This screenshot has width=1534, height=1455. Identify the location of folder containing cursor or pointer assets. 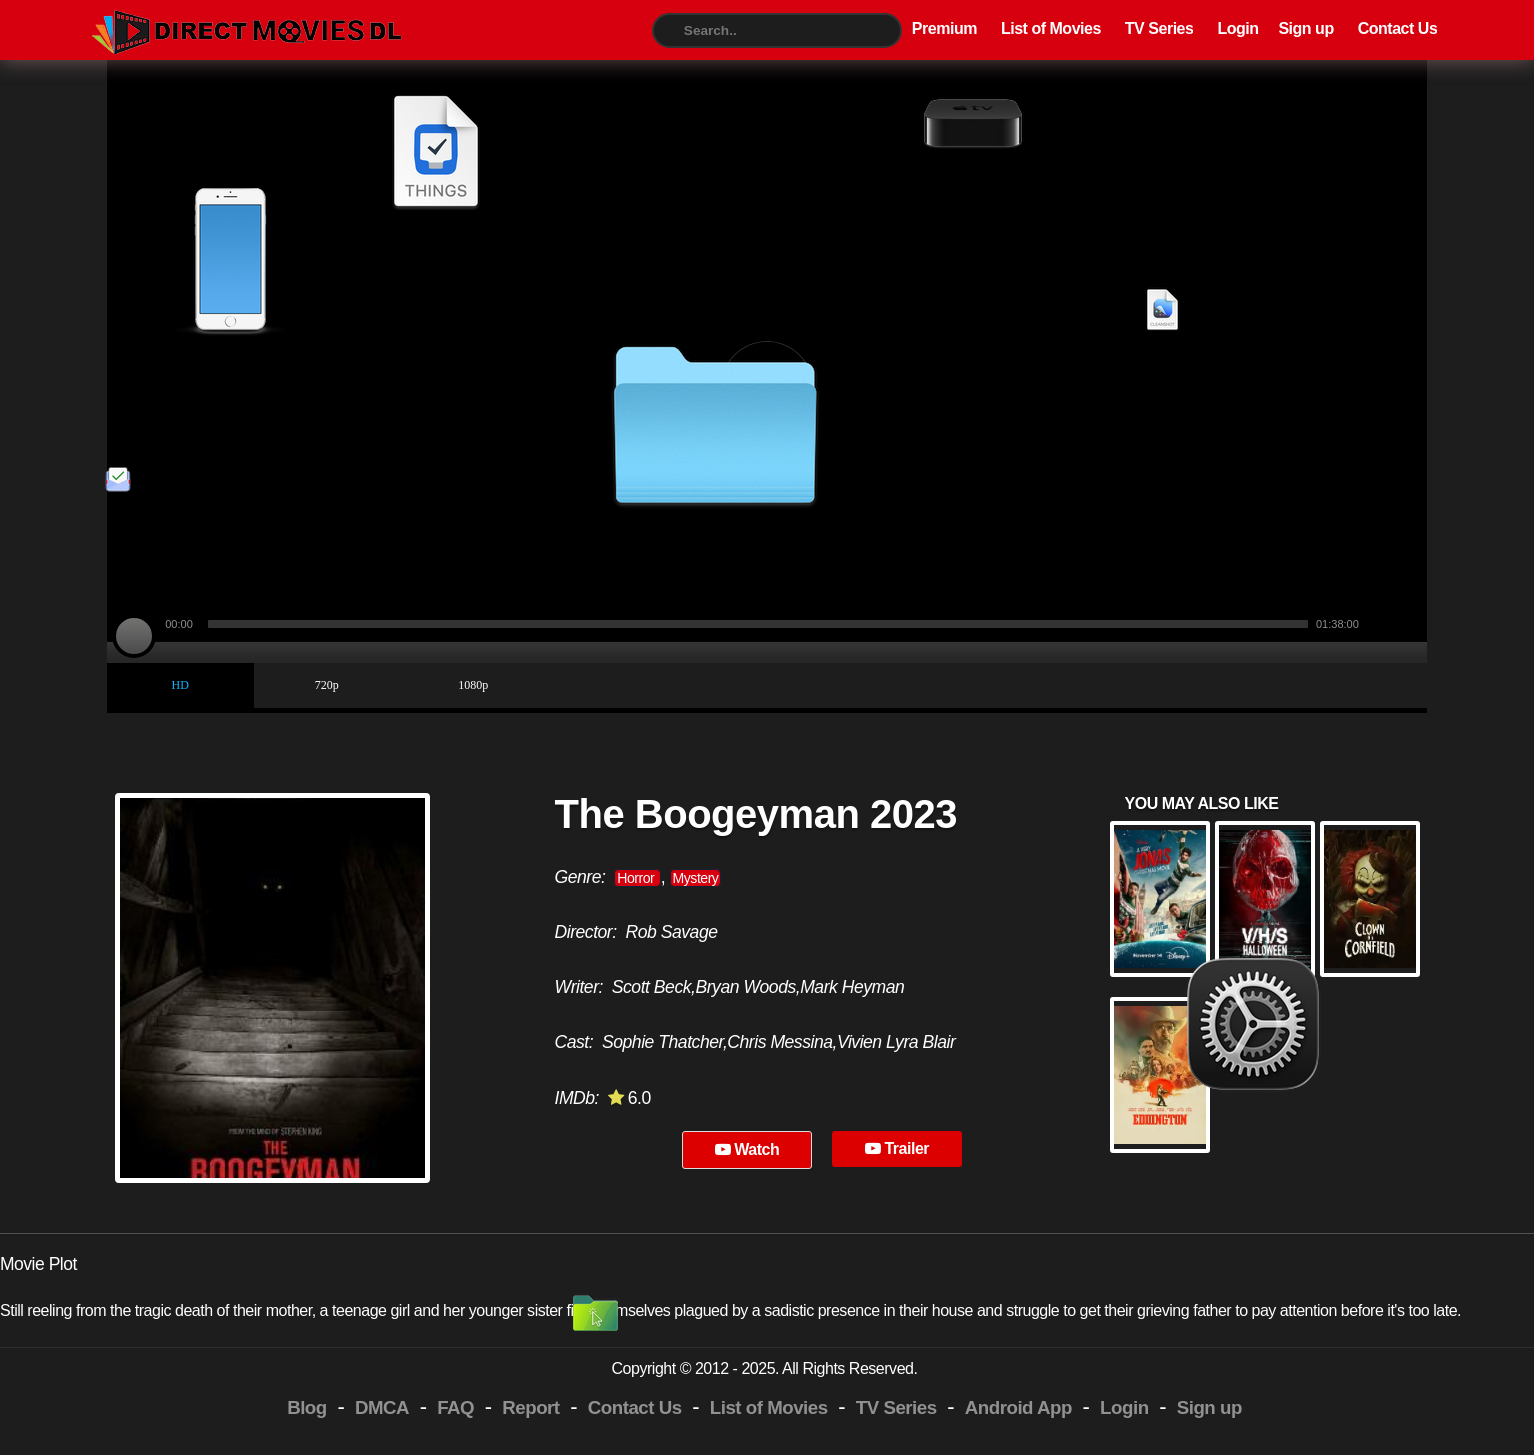
(595, 1314).